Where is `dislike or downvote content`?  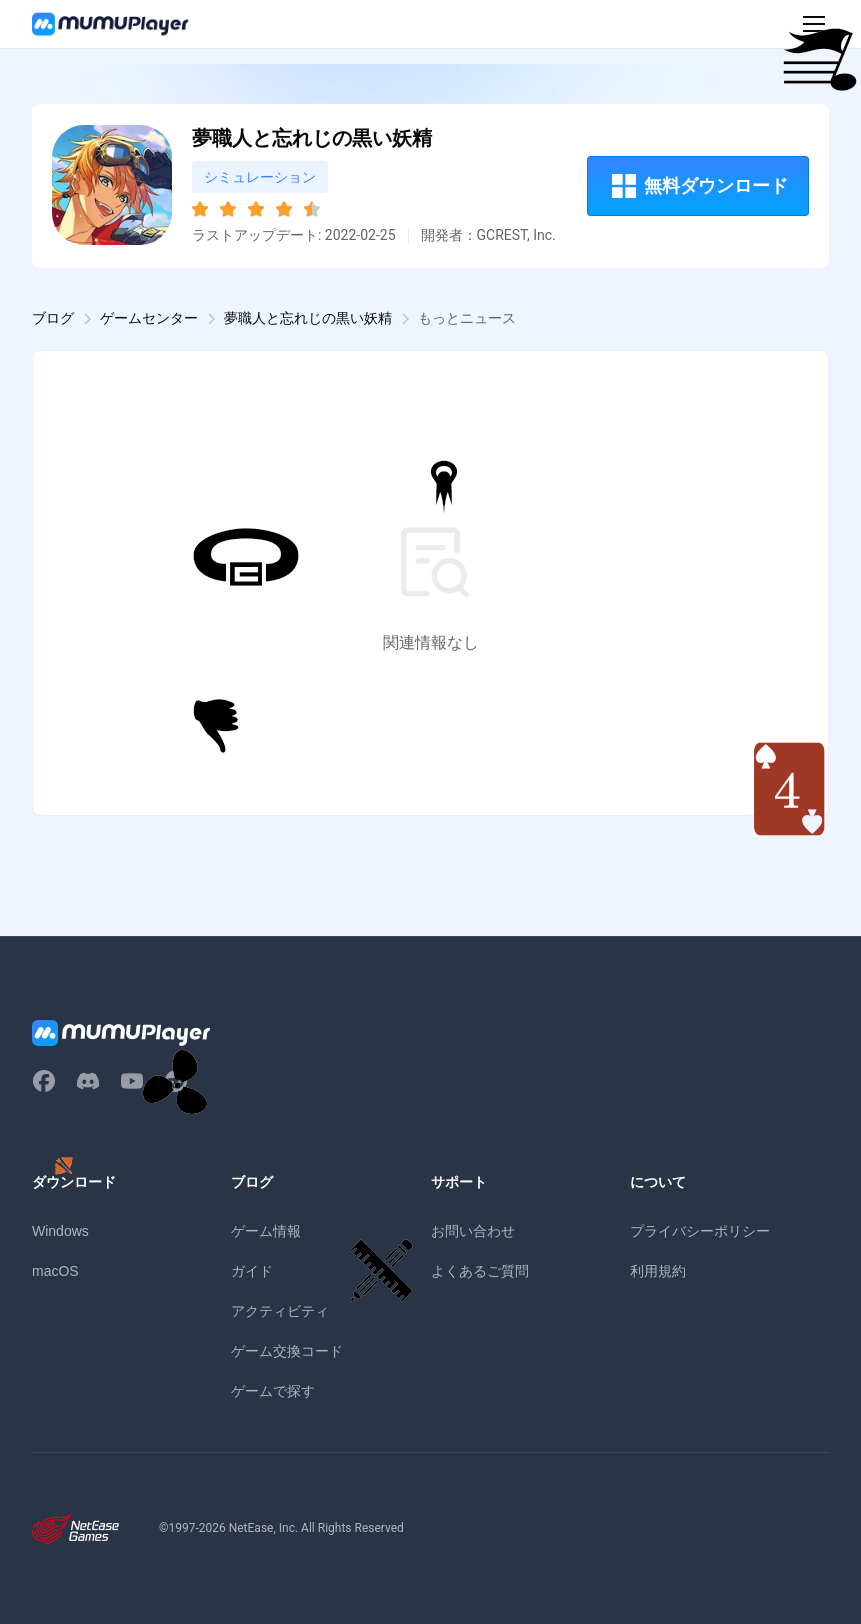
dislike or downvote content is located at coordinates (216, 726).